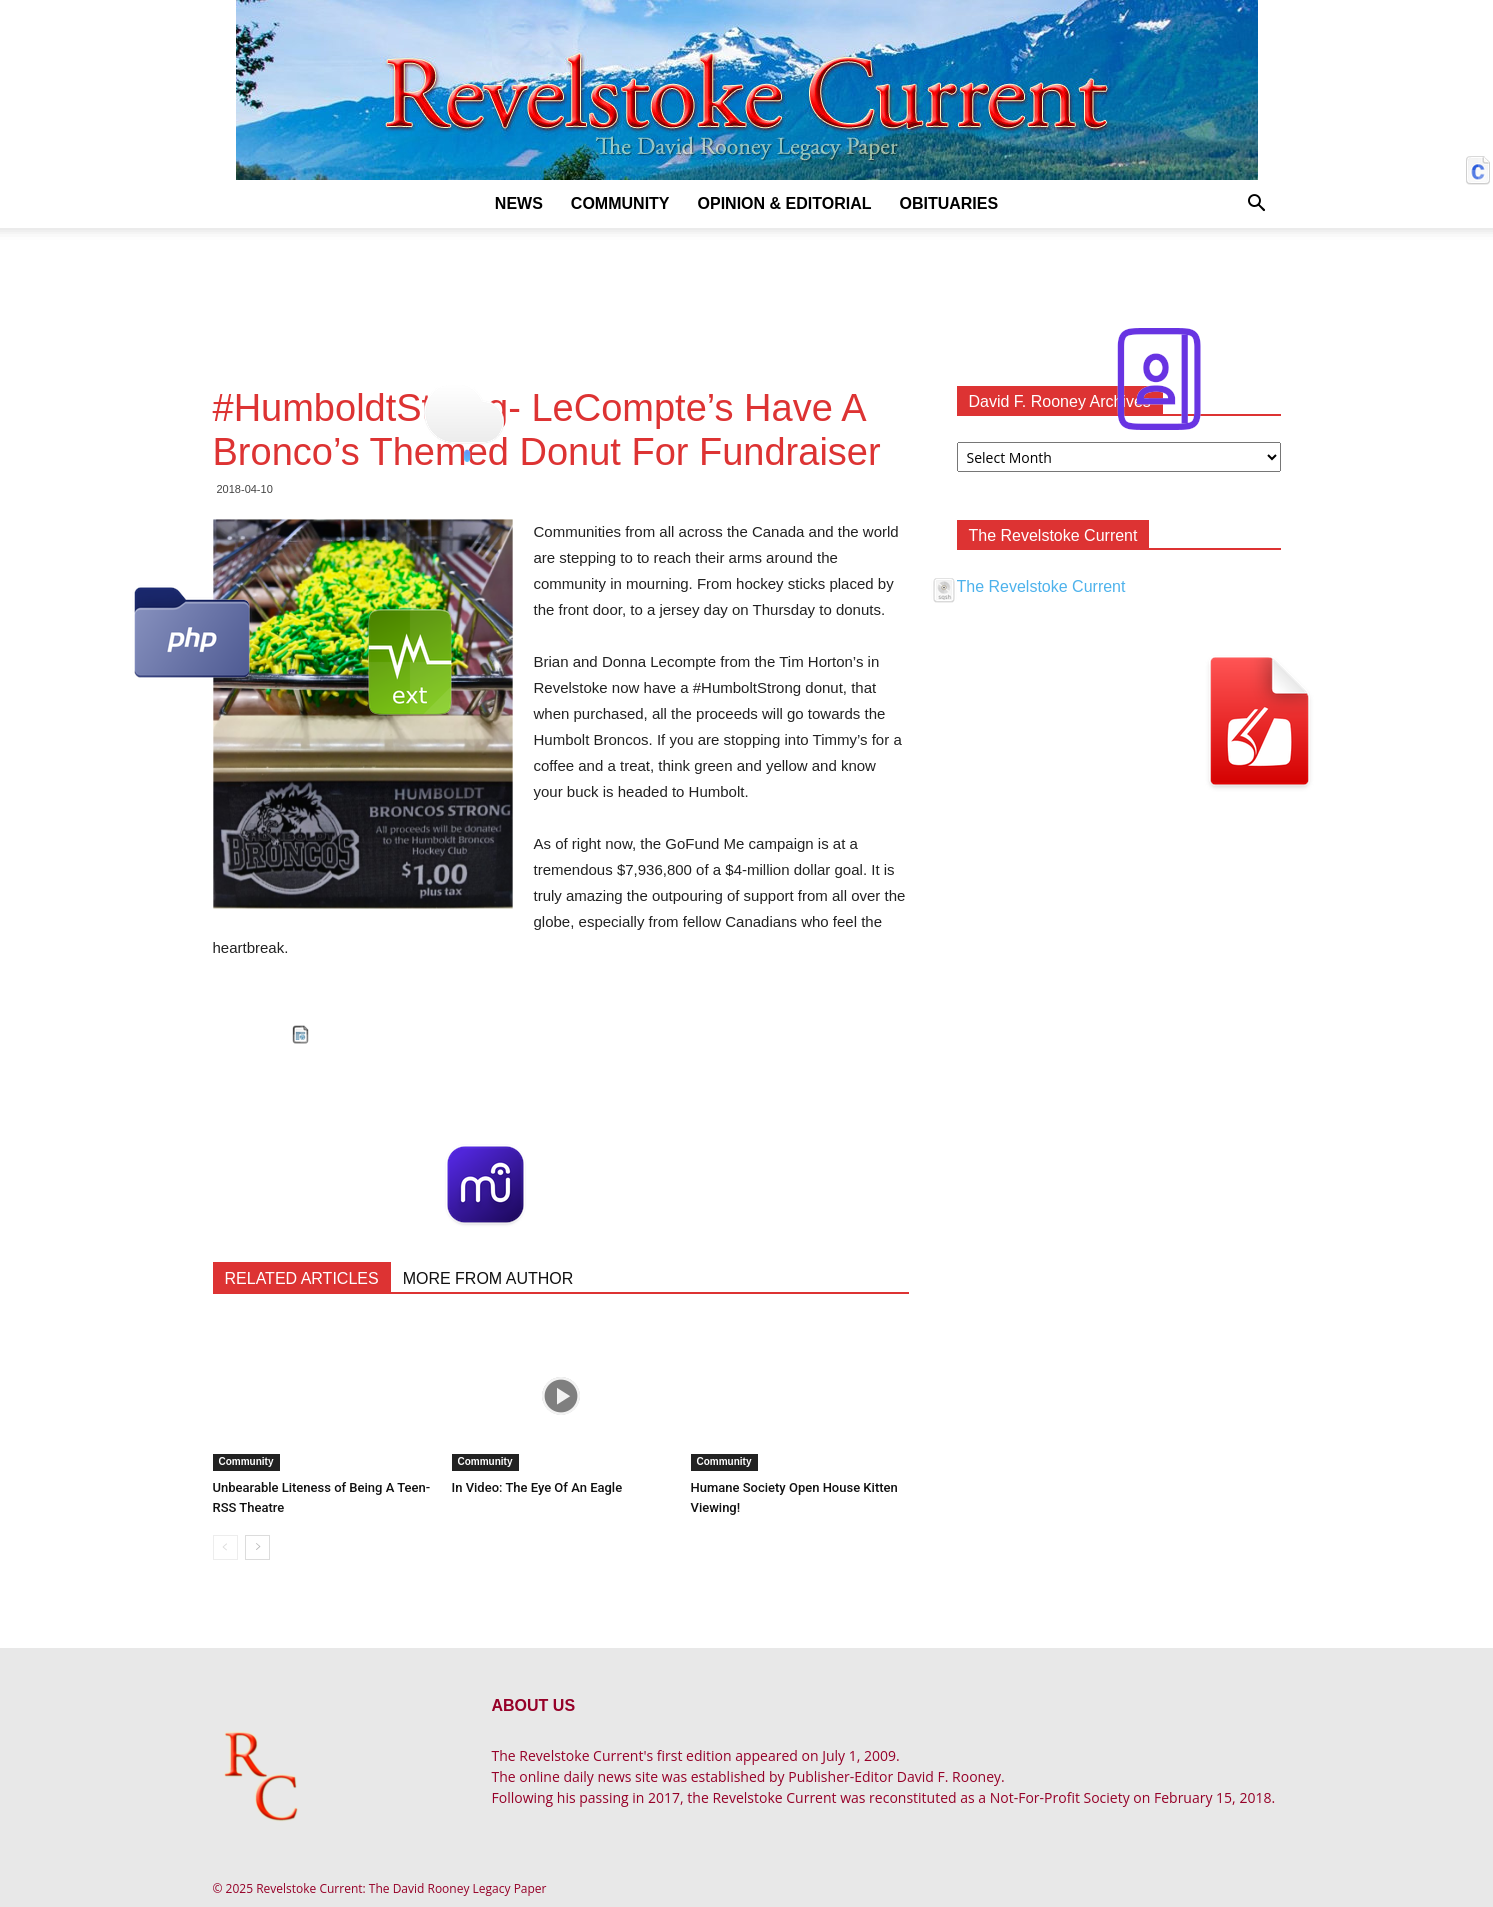  Describe the element at coordinates (1156, 379) in the screenshot. I see `open contacts app` at that location.